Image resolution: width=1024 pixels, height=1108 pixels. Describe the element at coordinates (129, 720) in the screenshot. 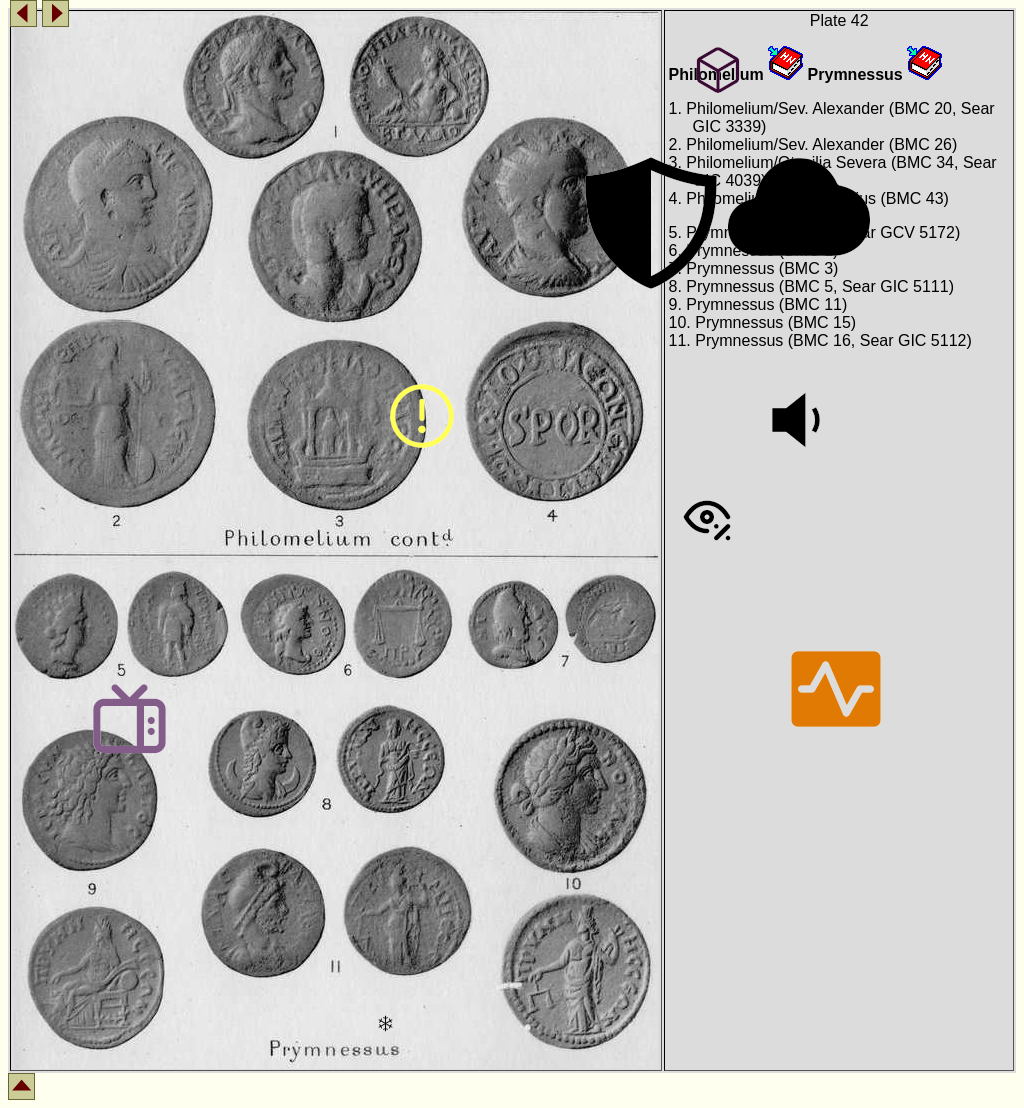

I see `access retro or classic TV content` at that location.